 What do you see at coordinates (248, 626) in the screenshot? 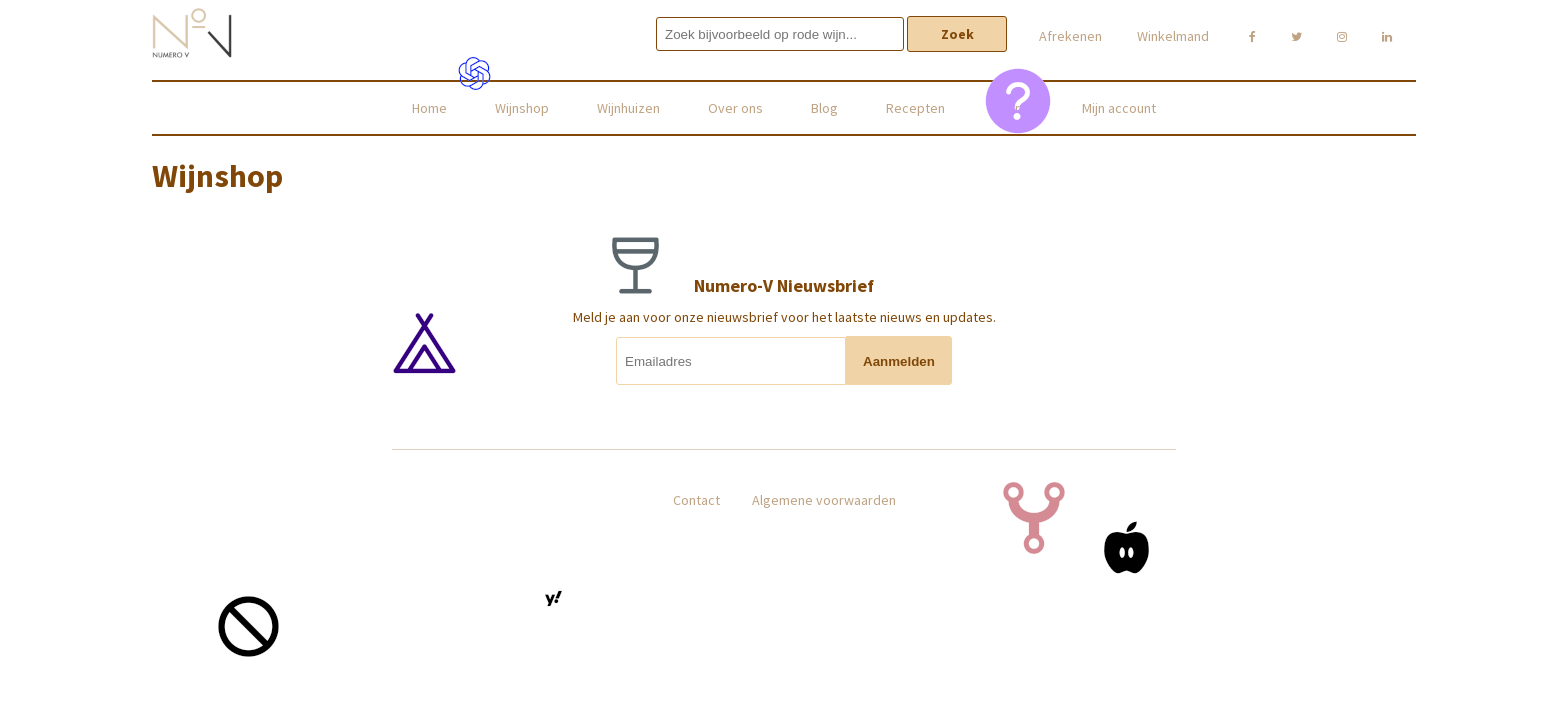
I see `indicates a blocked or prohibited action` at bounding box center [248, 626].